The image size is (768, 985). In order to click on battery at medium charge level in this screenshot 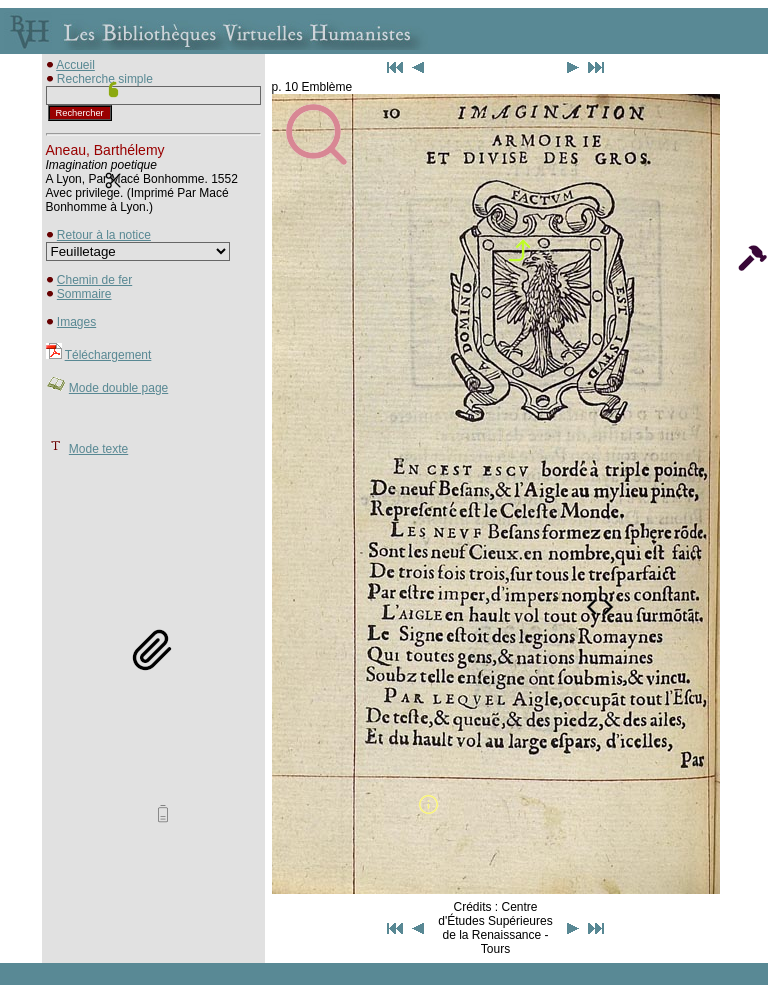, I will do `click(163, 814)`.